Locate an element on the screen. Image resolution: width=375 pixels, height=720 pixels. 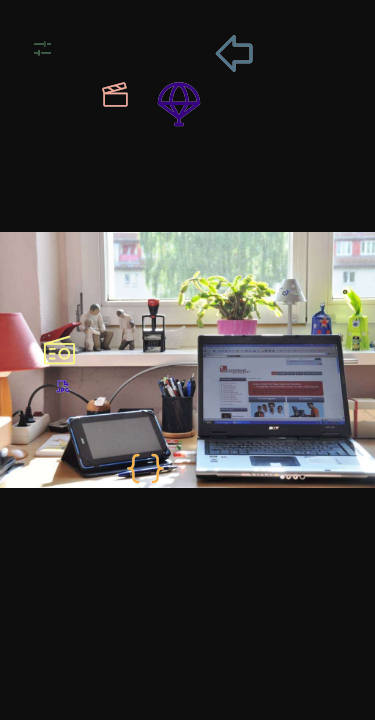
view or open a JPG image file is located at coordinates (63, 387).